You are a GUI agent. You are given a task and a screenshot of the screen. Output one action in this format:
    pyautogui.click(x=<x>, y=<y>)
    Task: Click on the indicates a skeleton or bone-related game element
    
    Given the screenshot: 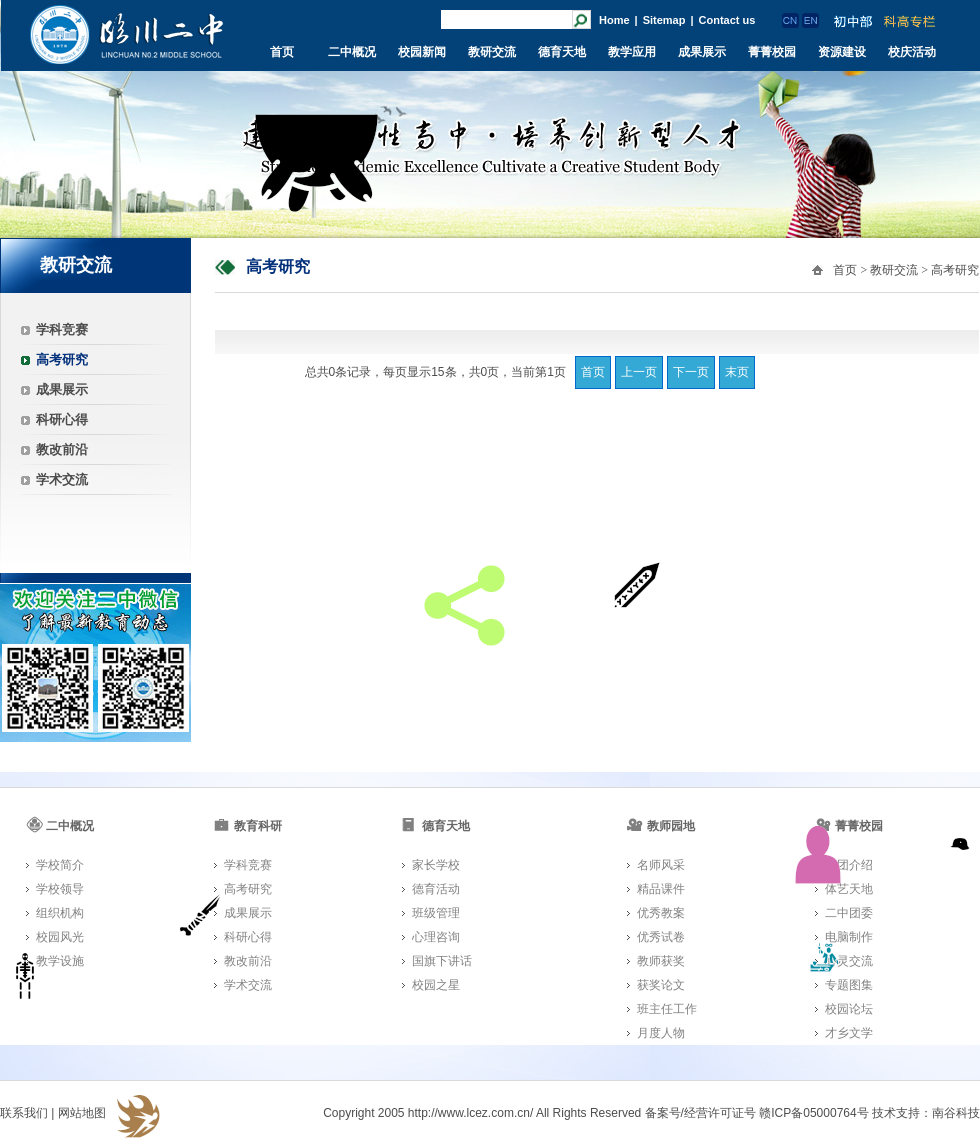 What is the action you would take?
    pyautogui.click(x=25, y=976)
    